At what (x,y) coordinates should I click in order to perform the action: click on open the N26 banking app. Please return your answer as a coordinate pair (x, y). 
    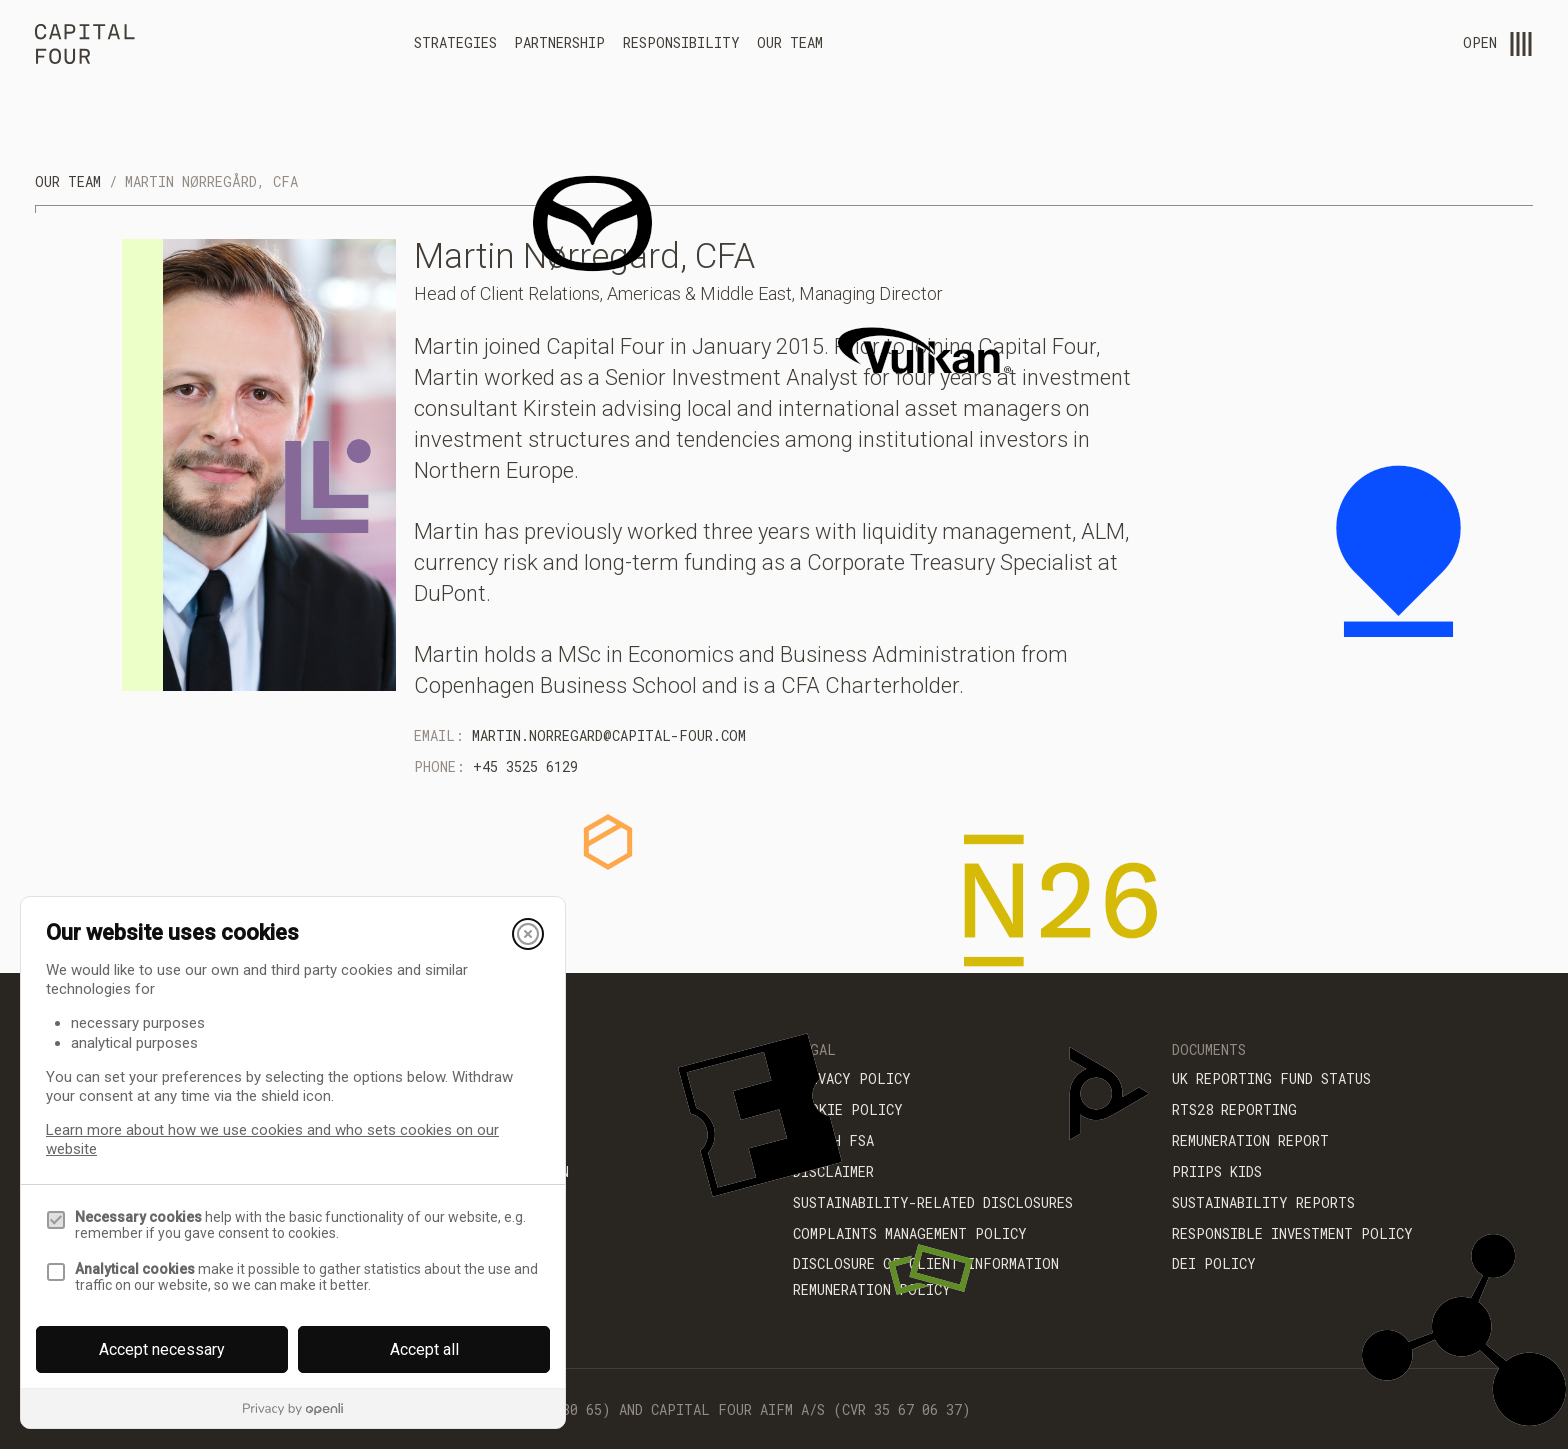
    Looking at the image, I should click on (1060, 900).